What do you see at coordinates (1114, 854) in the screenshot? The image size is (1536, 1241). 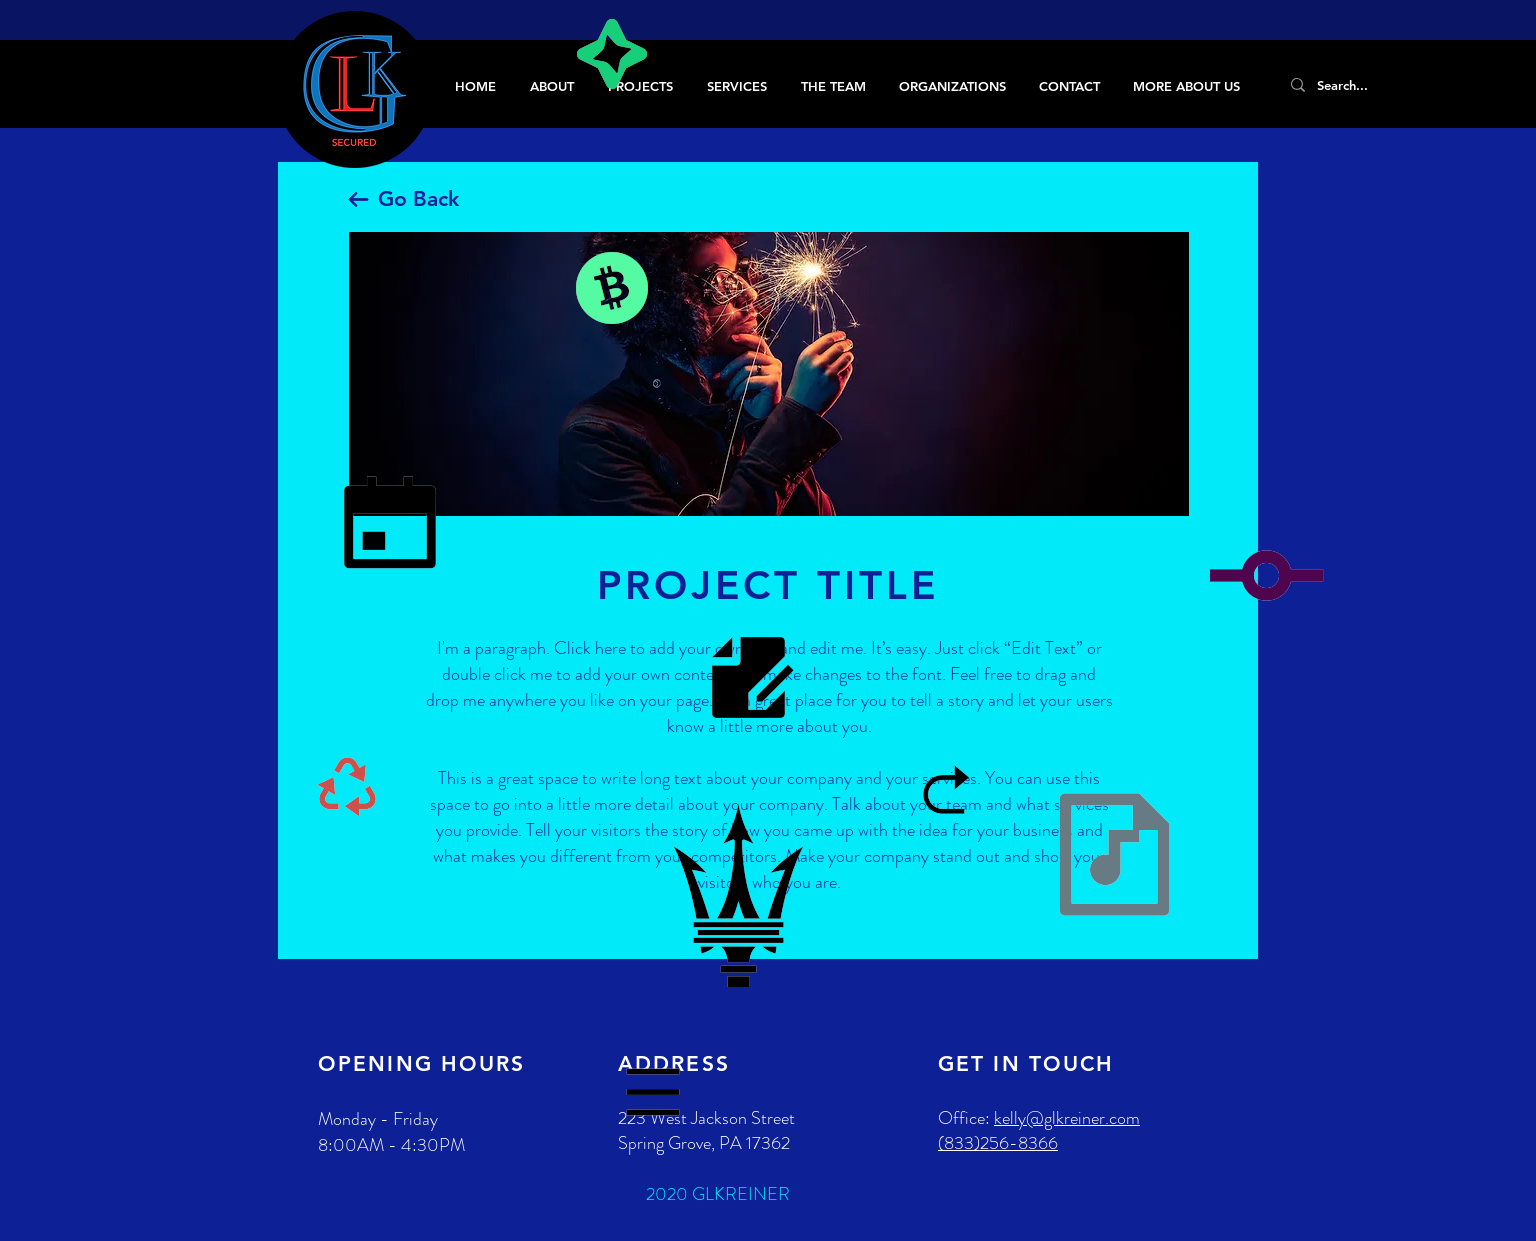 I see `open an audio or music file` at bounding box center [1114, 854].